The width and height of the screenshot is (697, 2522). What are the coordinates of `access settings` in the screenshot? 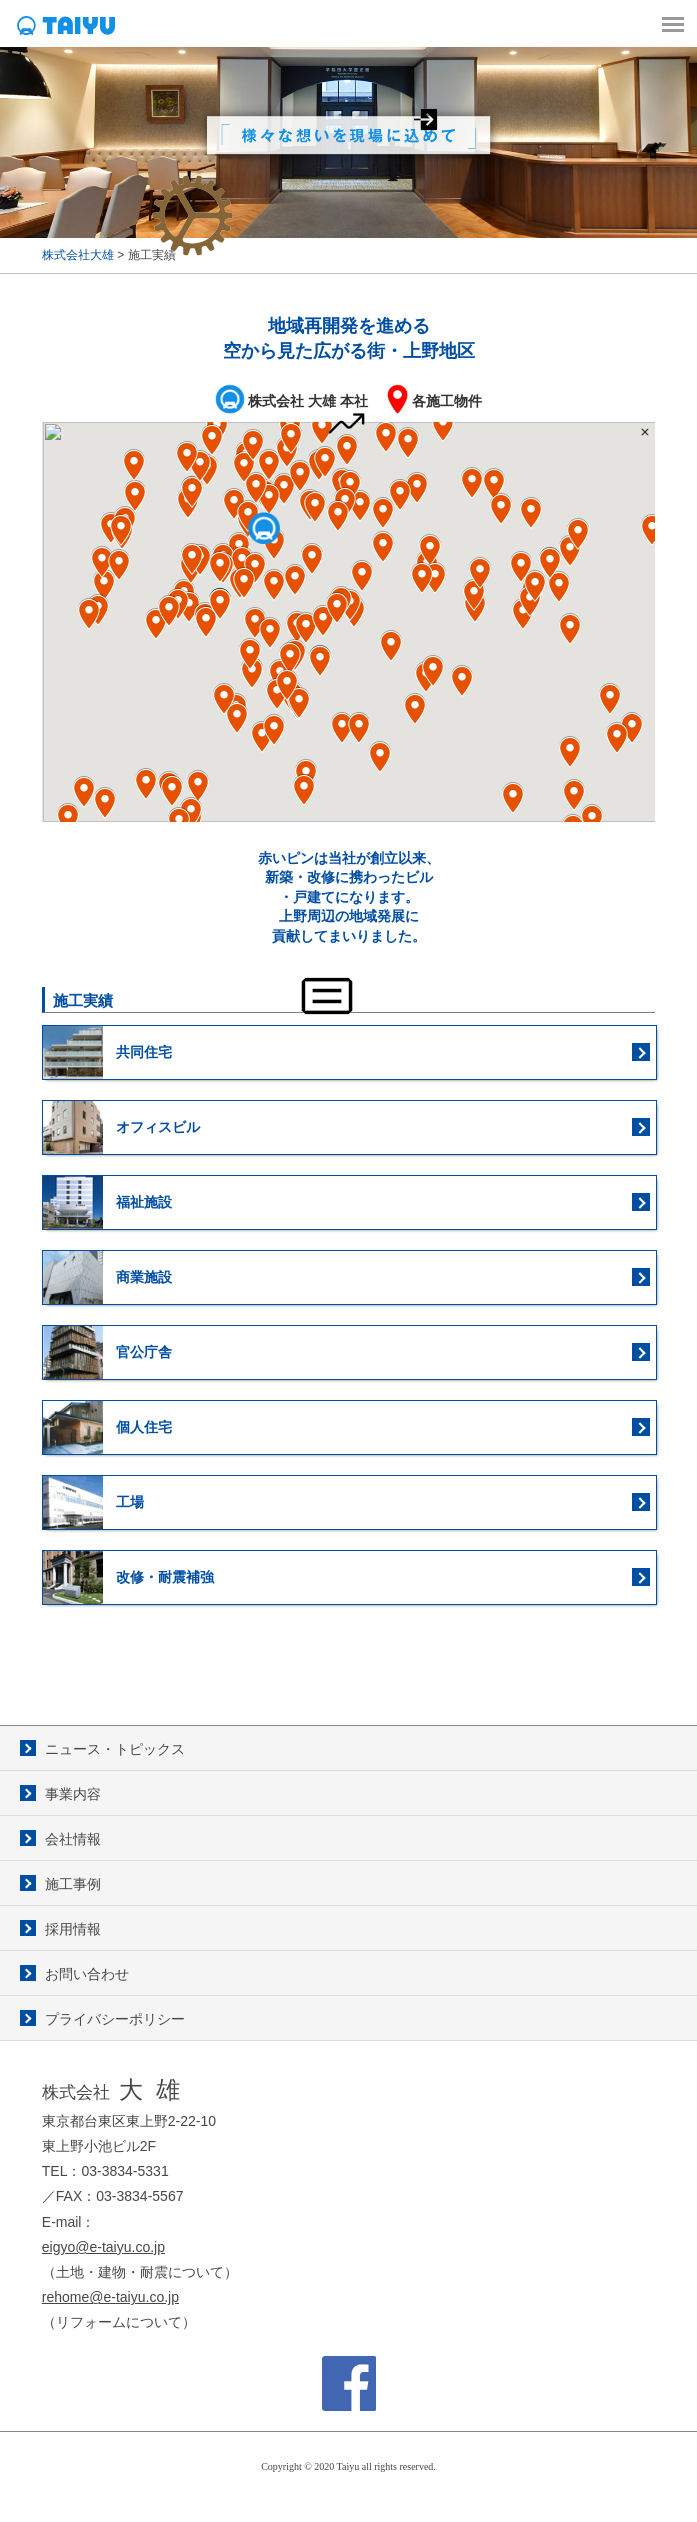 It's located at (192, 215).